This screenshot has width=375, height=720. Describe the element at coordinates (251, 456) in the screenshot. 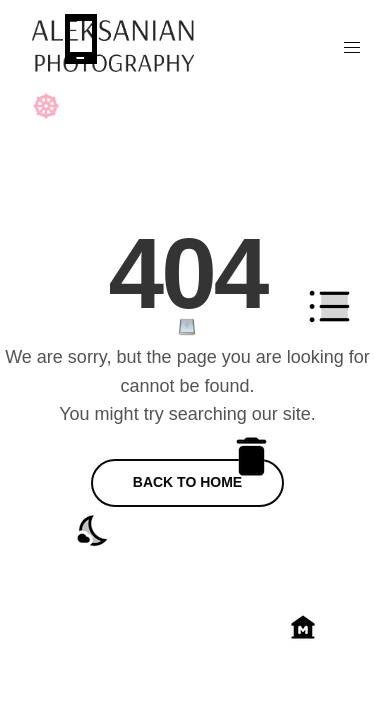

I see `delete selected item` at that location.